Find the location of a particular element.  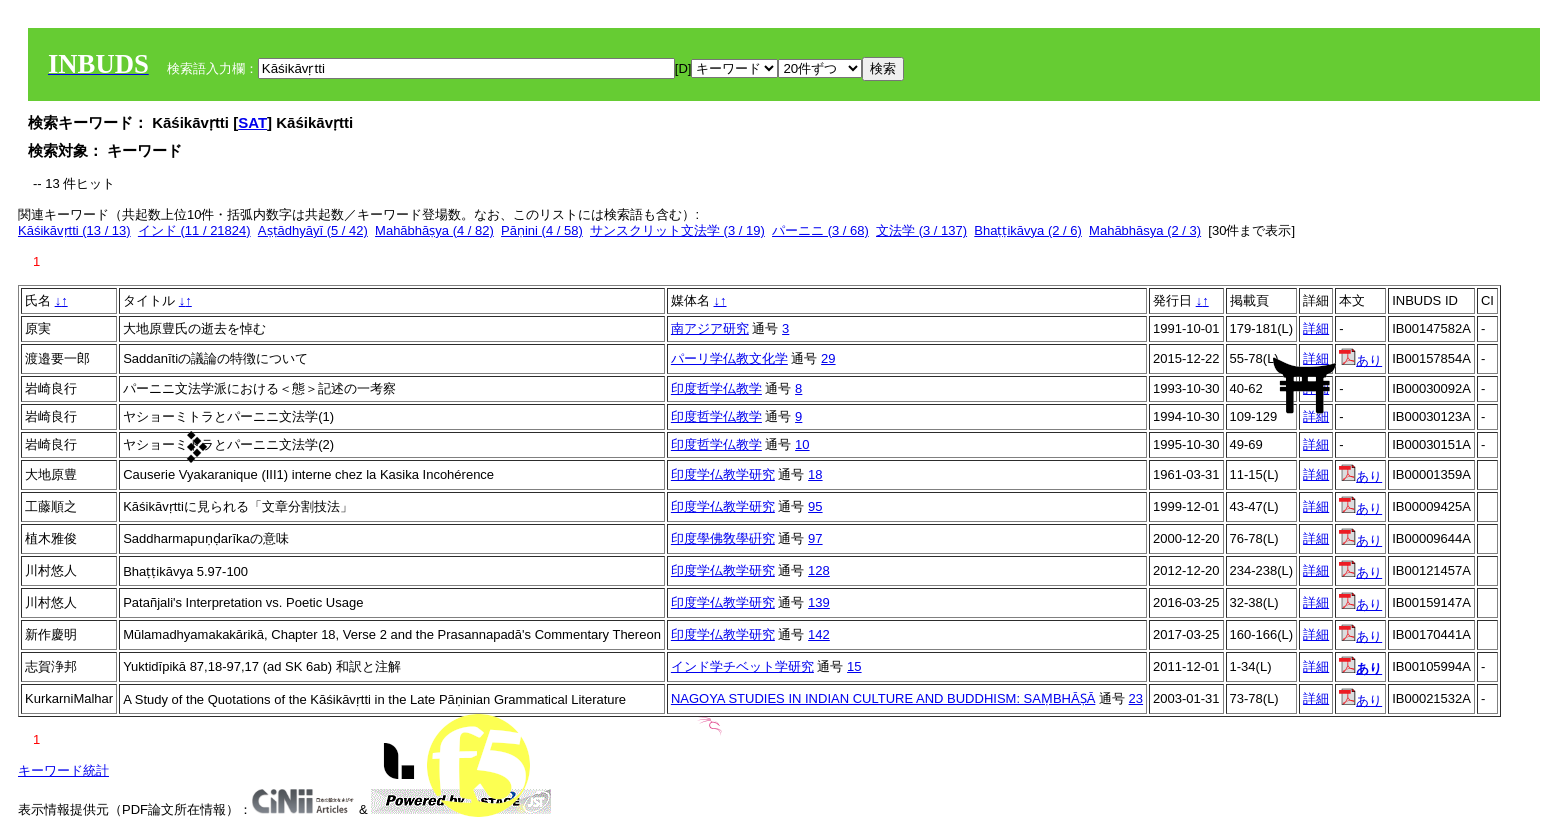

Kali Linux operating system logo is located at coordinates (709, 726).